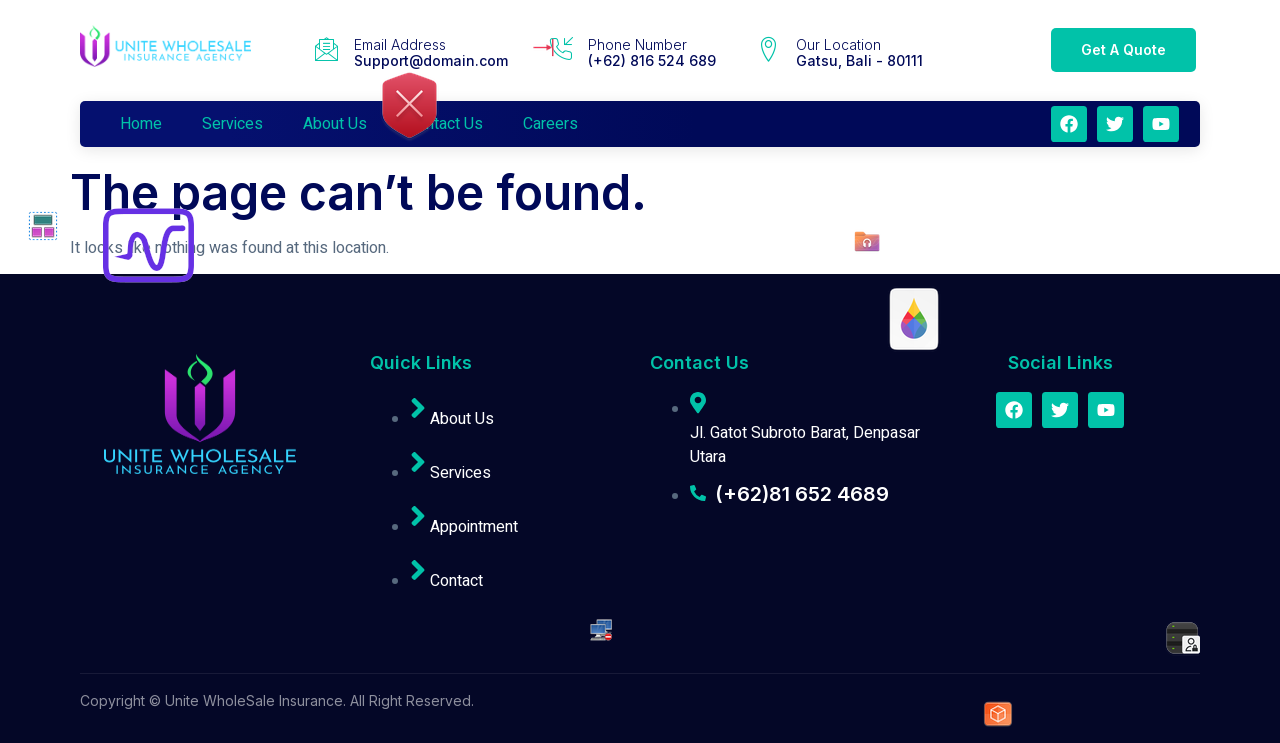 This screenshot has width=1280, height=743. Describe the element at coordinates (914, 319) in the screenshot. I see `file type indicator for IT87 hardware monitor configuration` at that location.